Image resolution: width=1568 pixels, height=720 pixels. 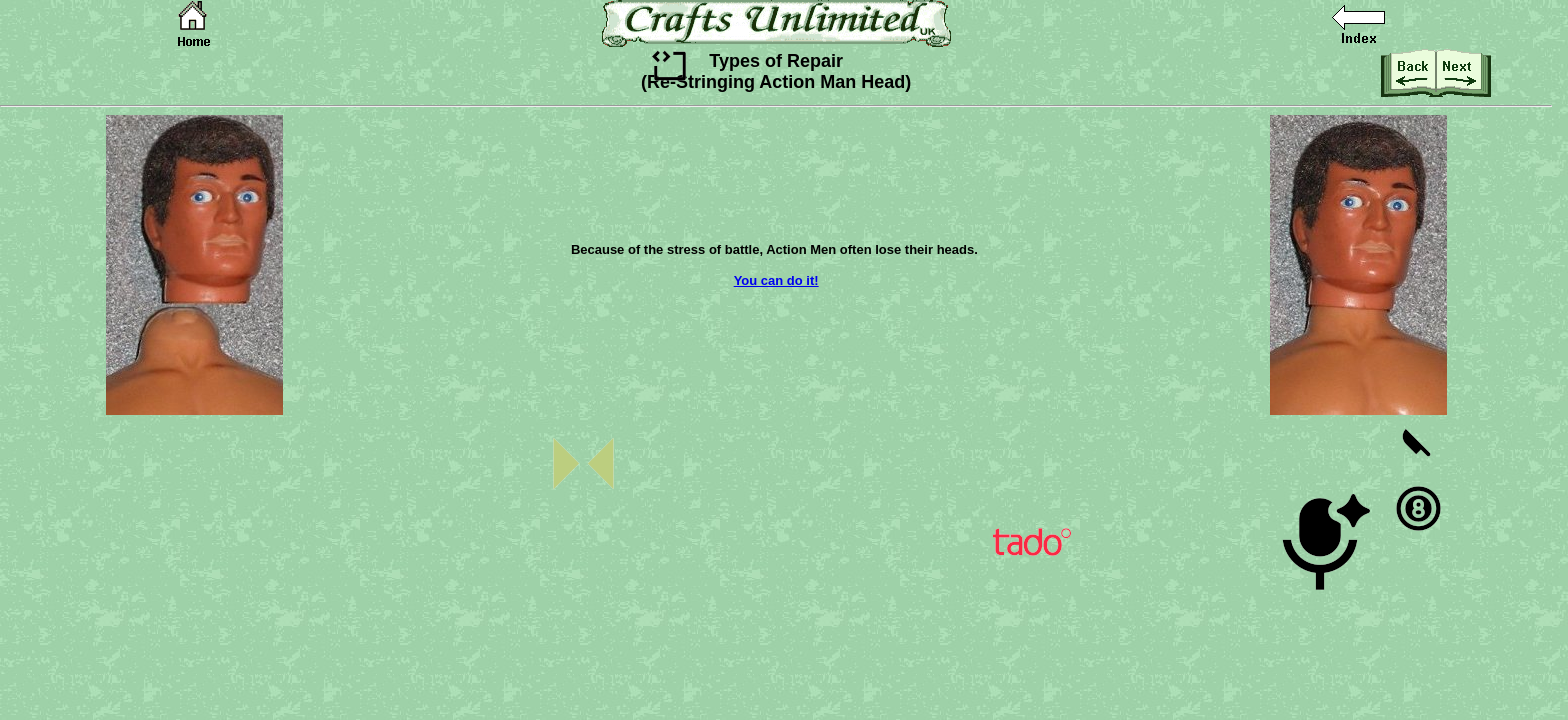 What do you see at coordinates (1320, 544) in the screenshot?
I see `activate AI voice assistant` at bounding box center [1320, 544].